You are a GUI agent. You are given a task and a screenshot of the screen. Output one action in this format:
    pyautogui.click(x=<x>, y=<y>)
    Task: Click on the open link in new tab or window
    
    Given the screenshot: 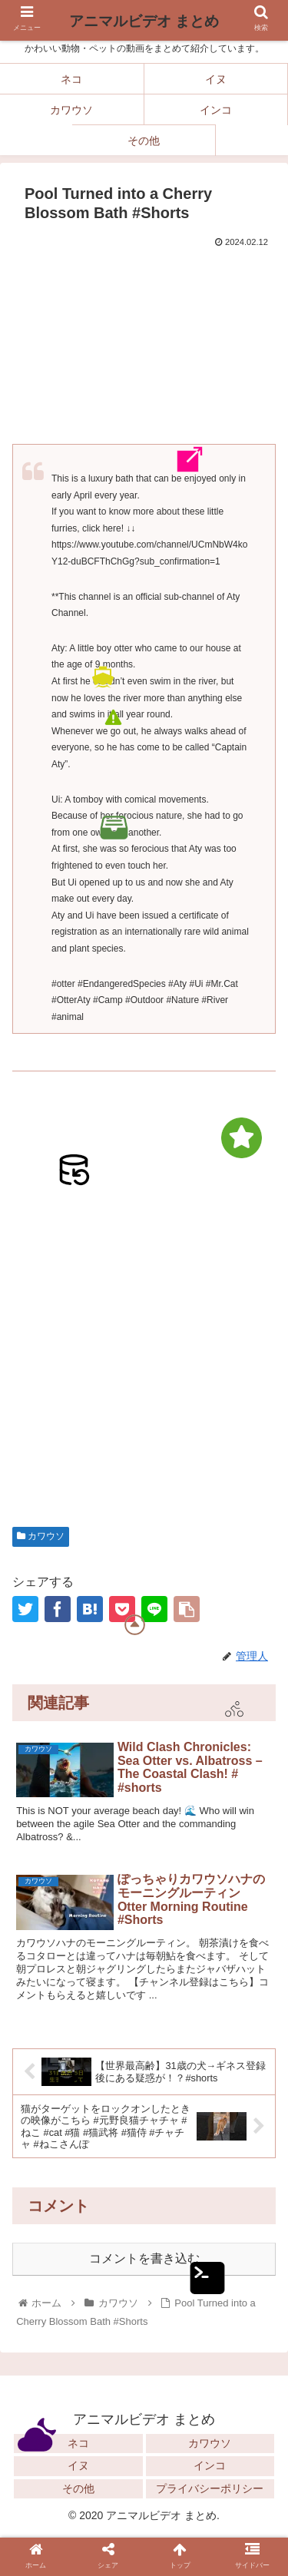 What is the action you would take?
    pyautogui.click(x=190, y=459)
    